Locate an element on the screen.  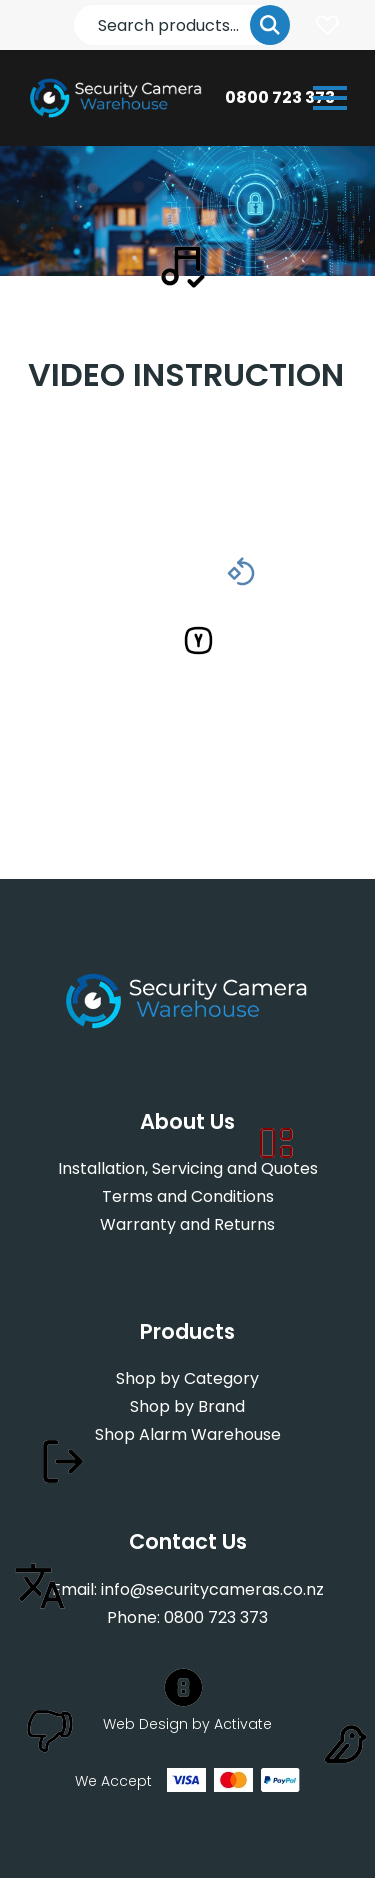
refresh or reload placeholder content is located at coordinates (241, 572).